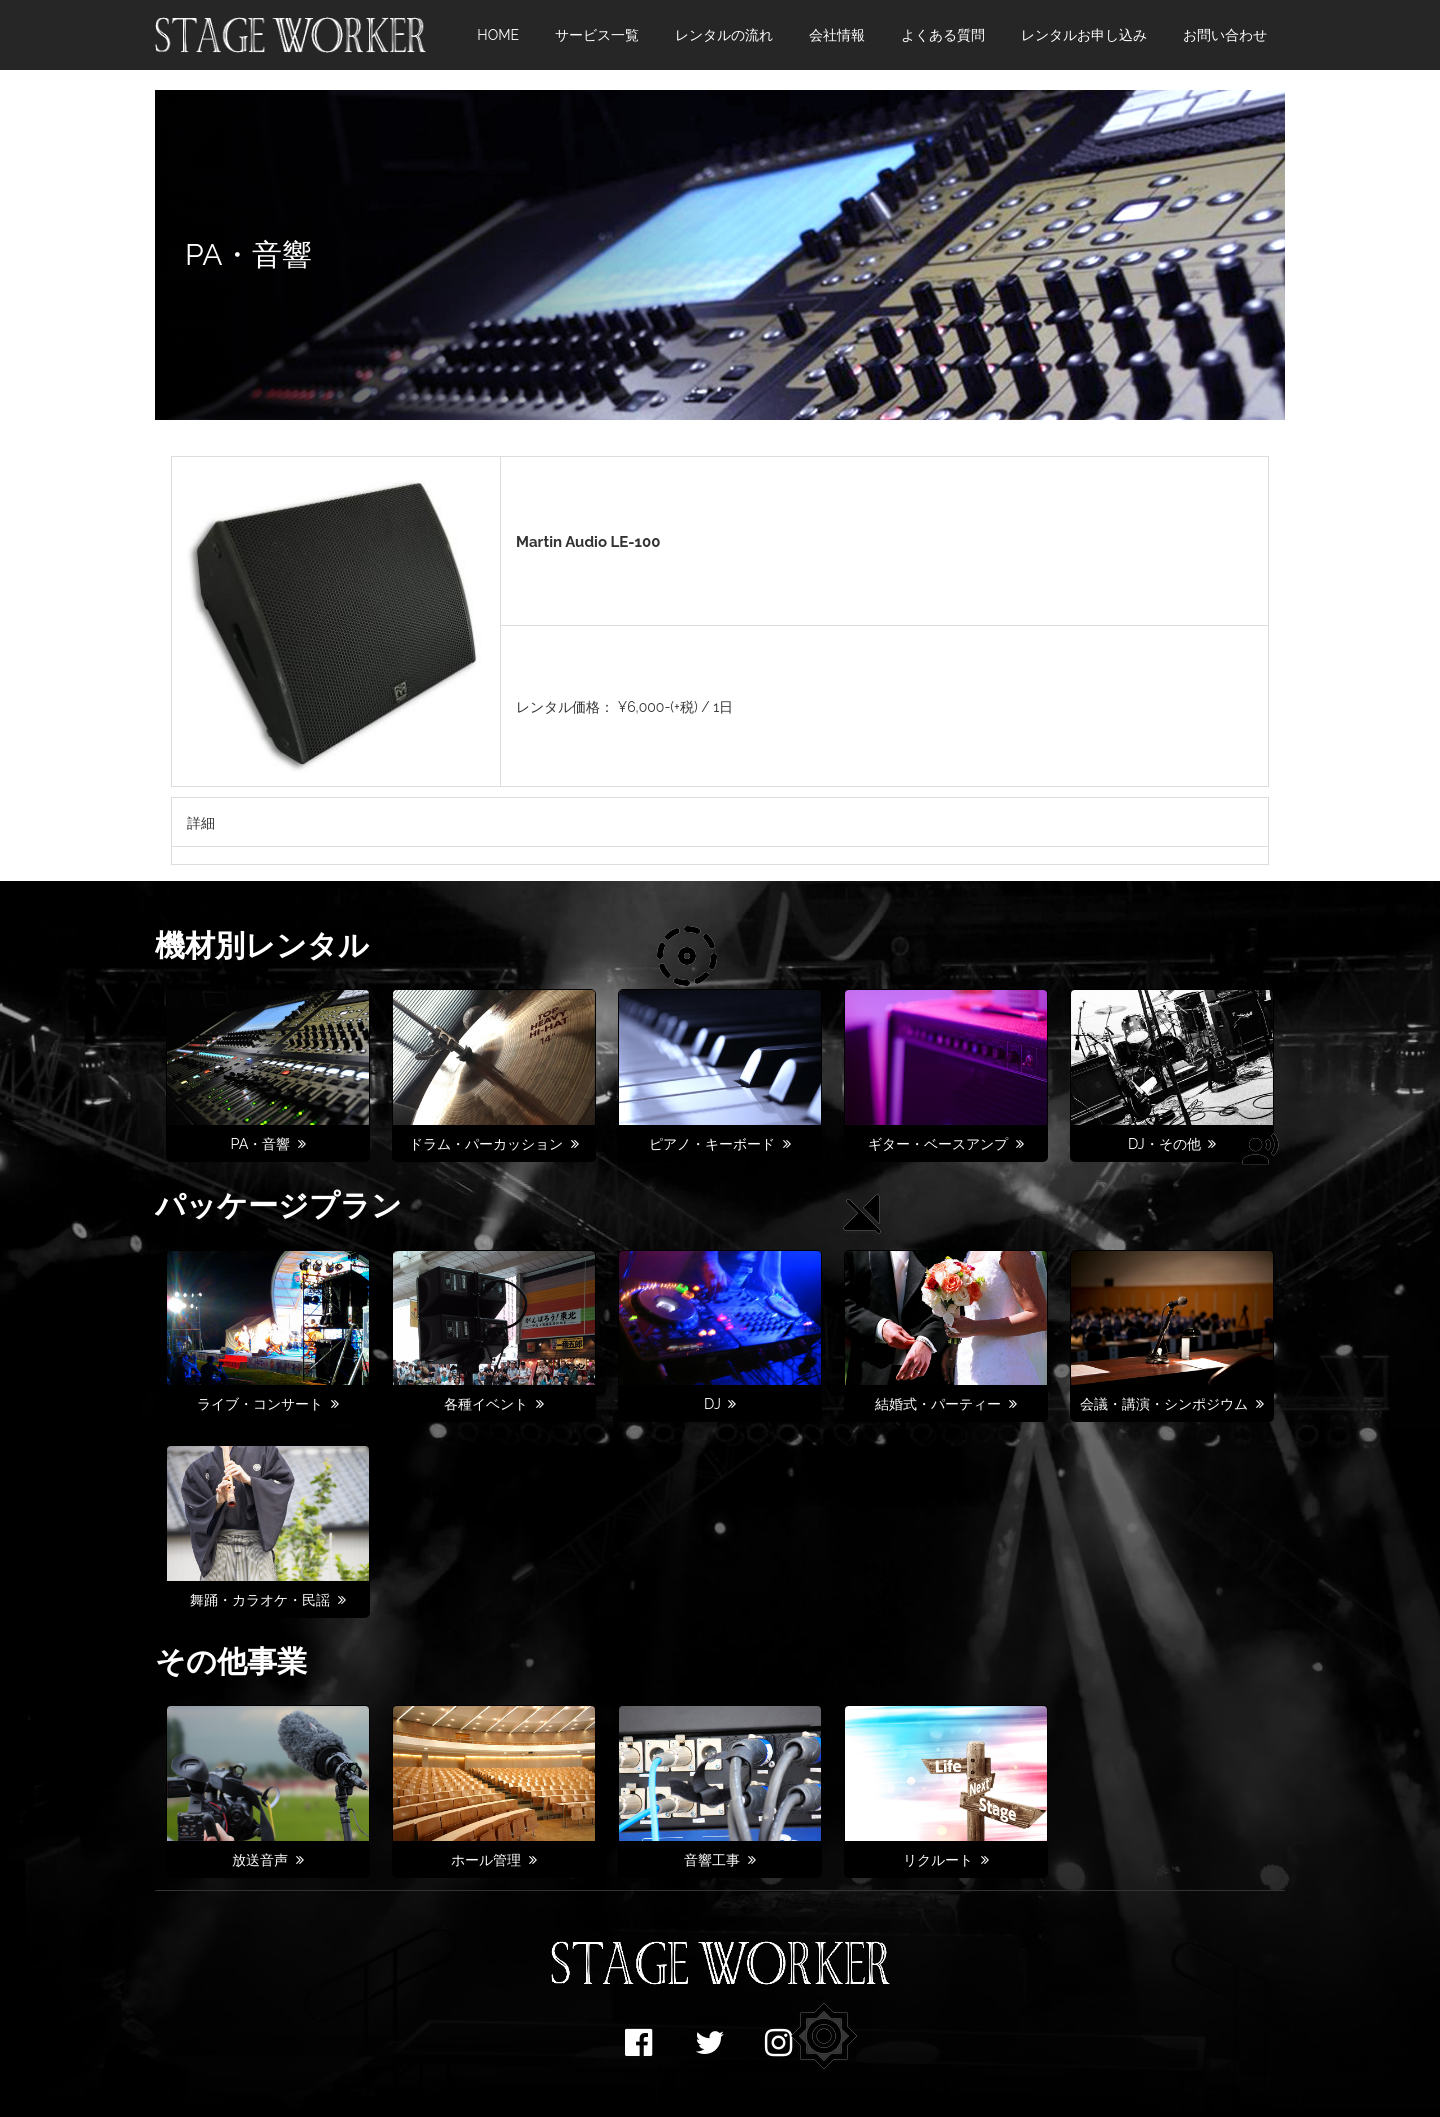  What do you see at coordinates (1260, 1149) in the screenshot?
I see `activate voice recording or speech input` at bounding box center [1260, 1149].